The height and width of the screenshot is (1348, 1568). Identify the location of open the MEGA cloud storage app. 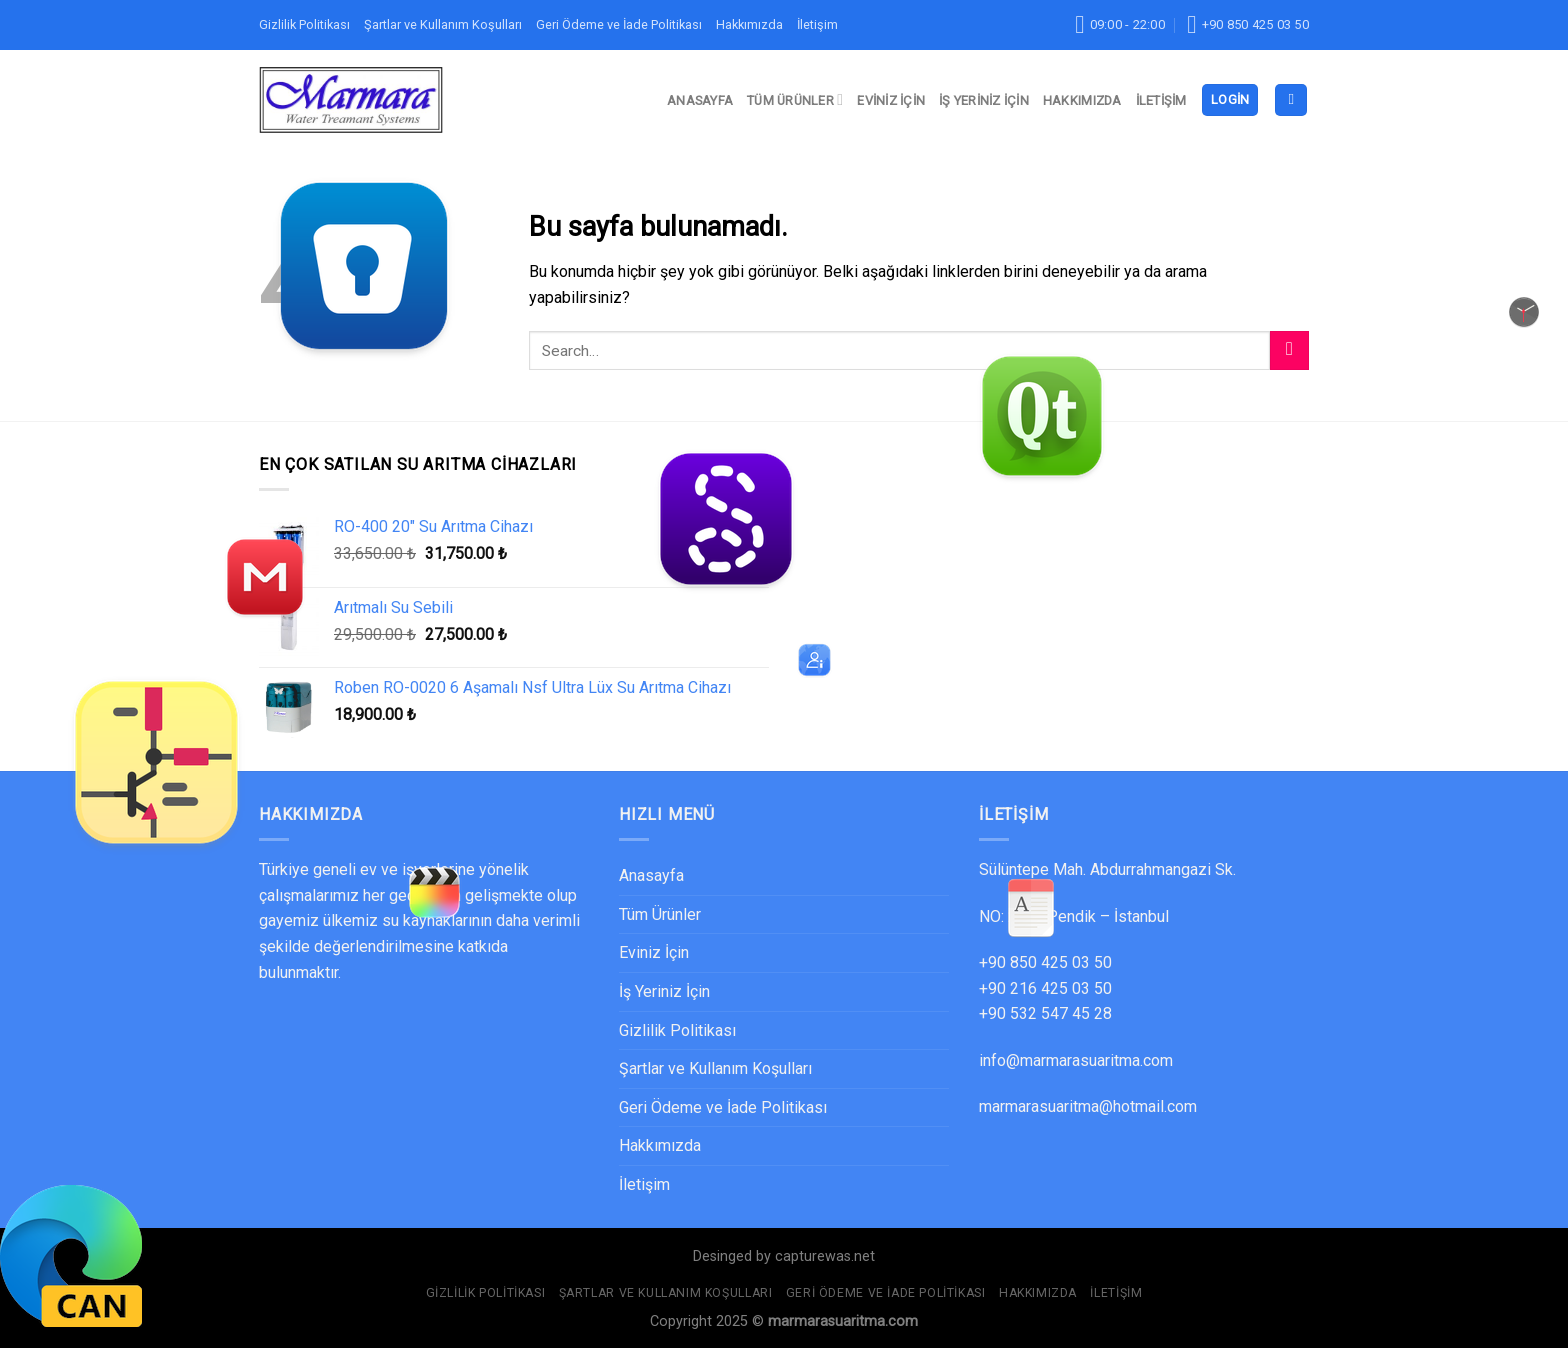
(265, 577).